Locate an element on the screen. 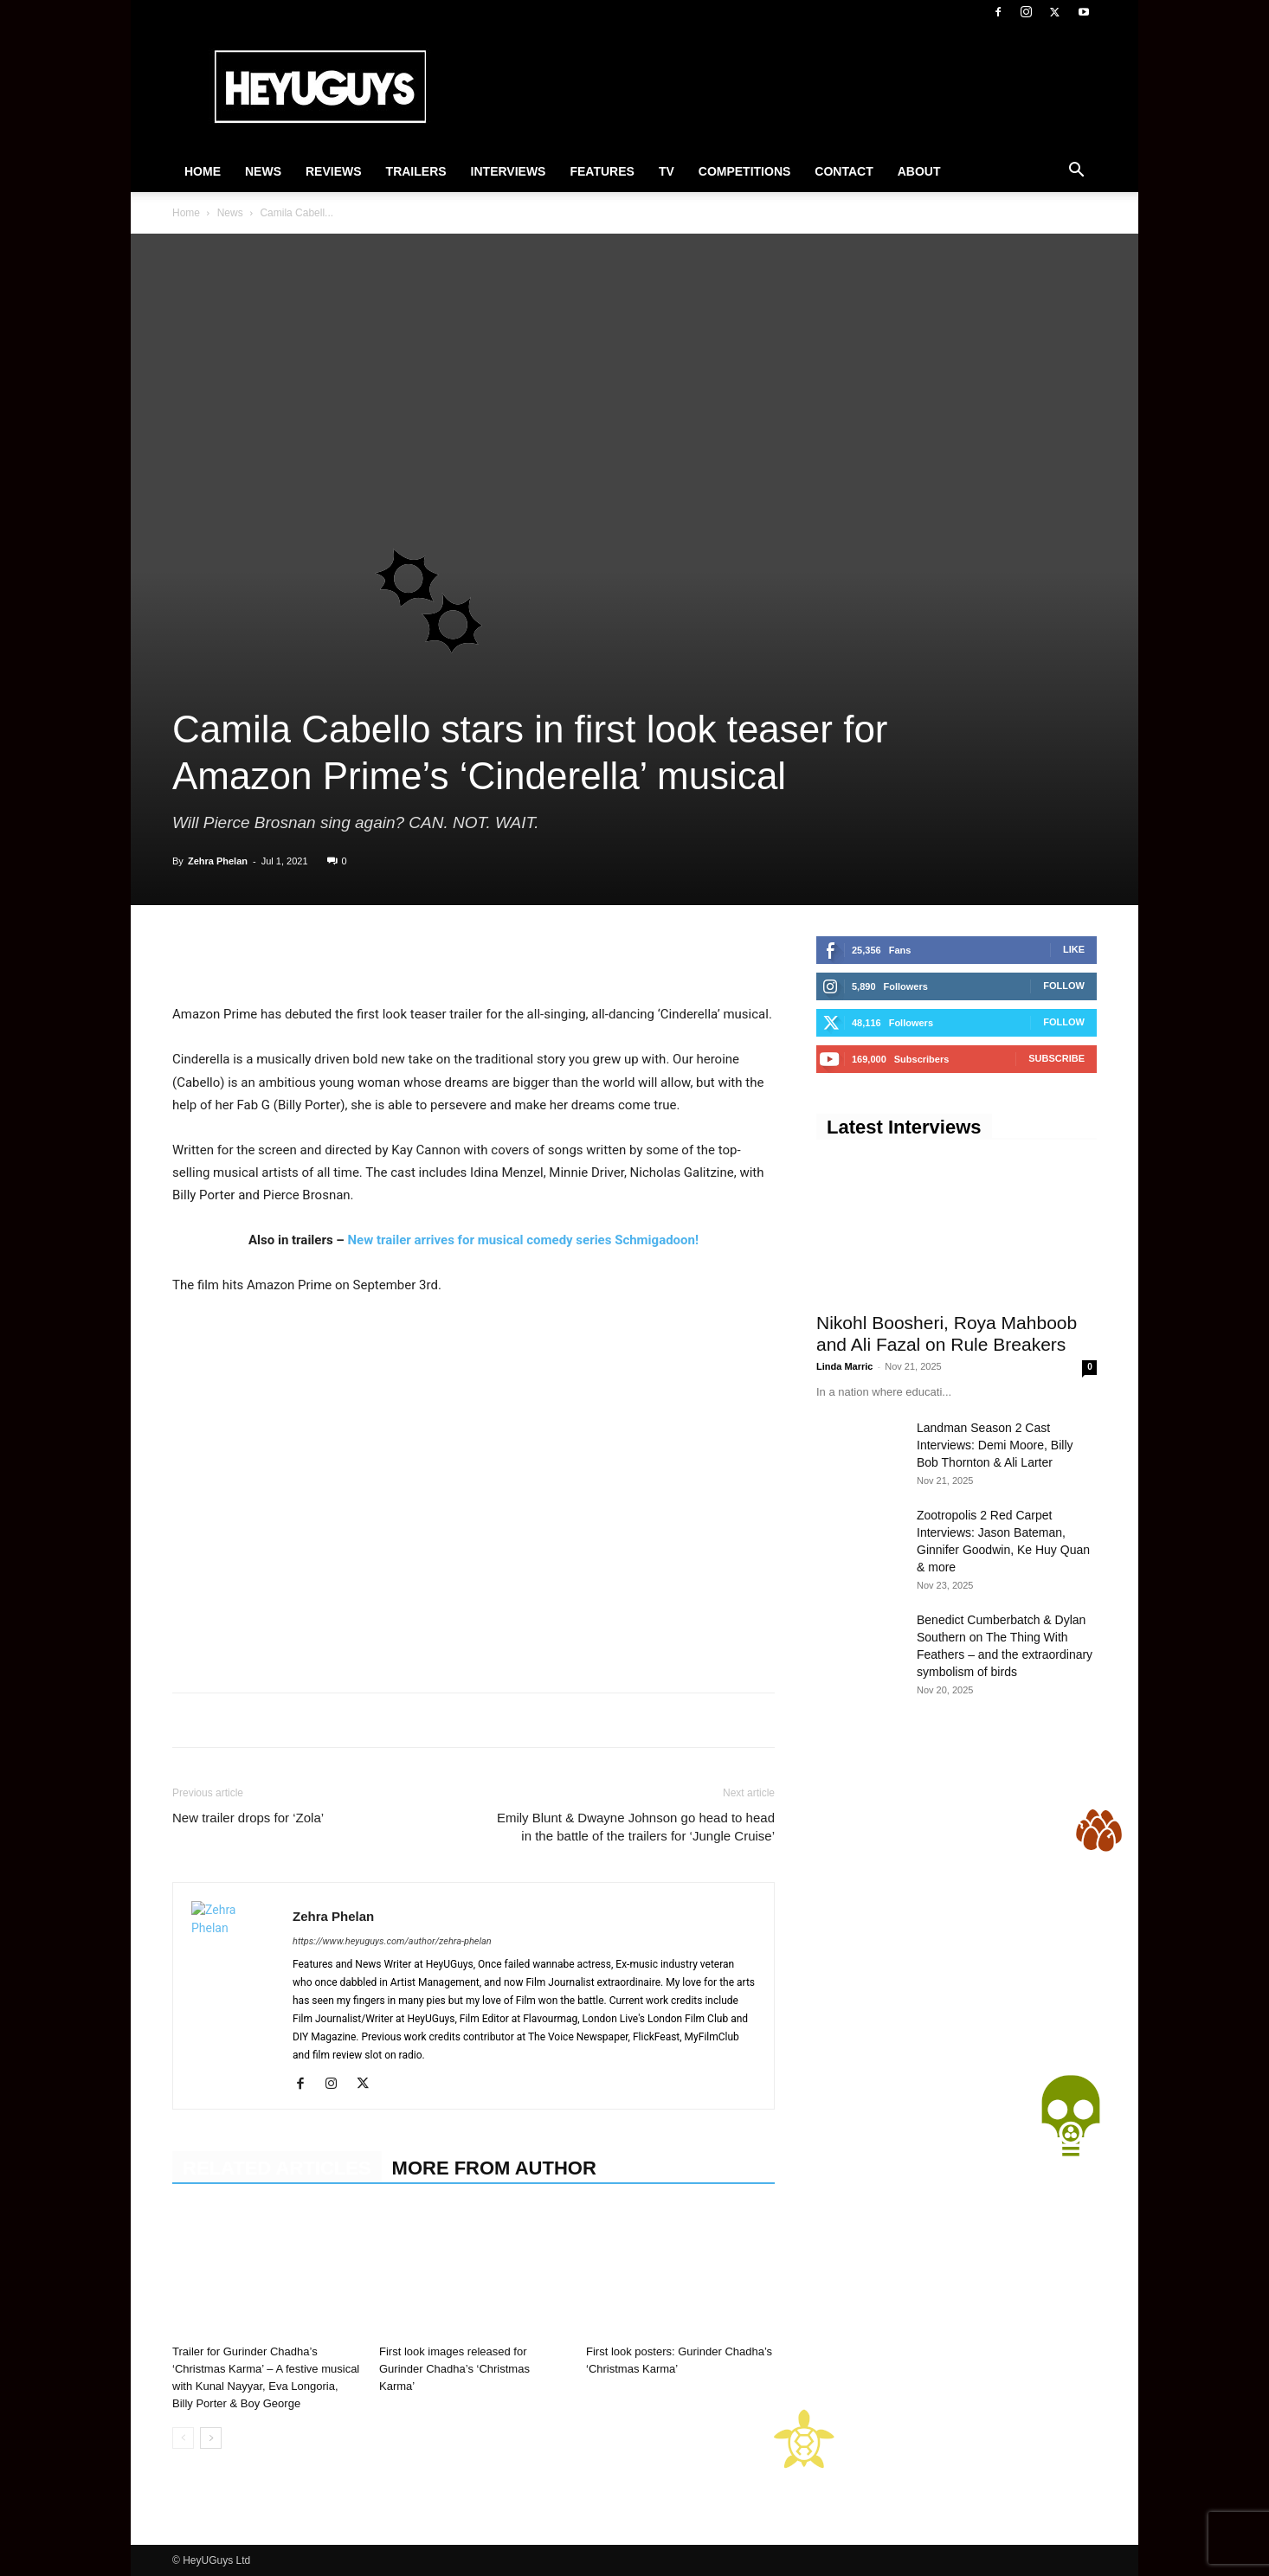  indicates slow loading or processing speed is located at coordinates (803, 2438).